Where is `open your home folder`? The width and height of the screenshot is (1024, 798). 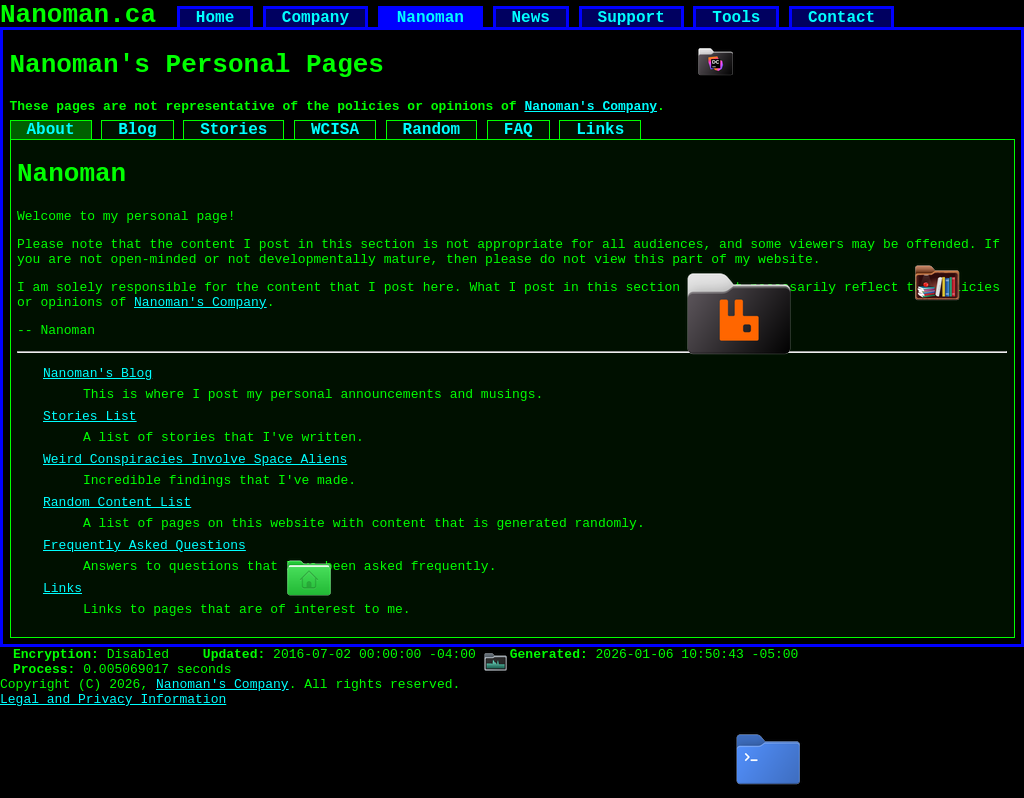 open your home folder is located at coordinates (309, 578).